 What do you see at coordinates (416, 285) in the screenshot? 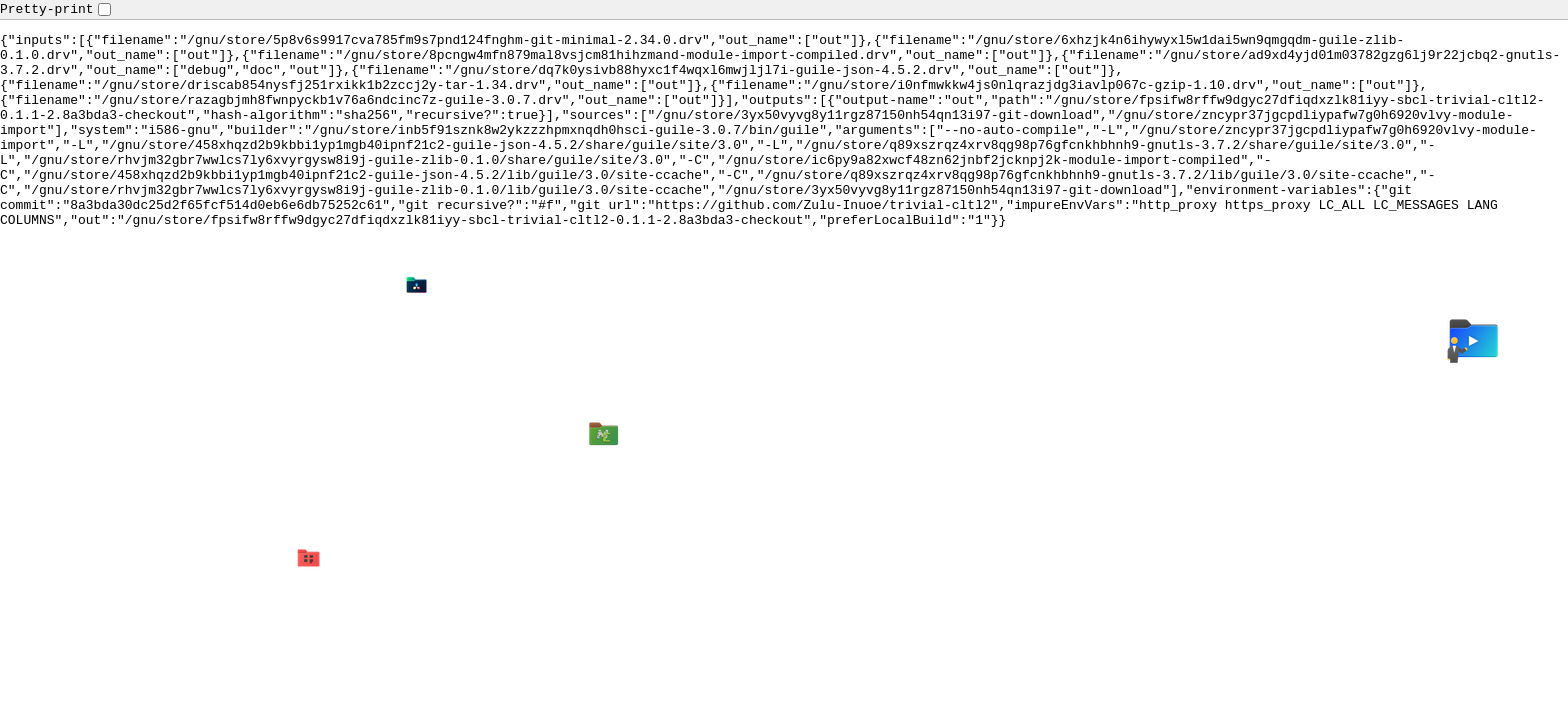
I see `open davinci resolve project files folder` at bounding box center [416, 285].